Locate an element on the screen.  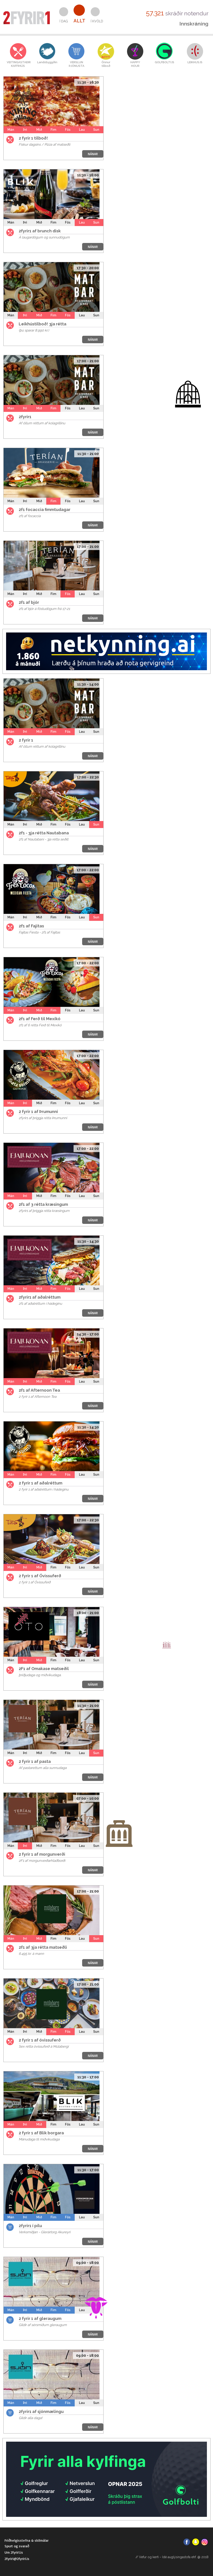
select tongue or taste-related action in a game is located at coordinates (96, 2308).